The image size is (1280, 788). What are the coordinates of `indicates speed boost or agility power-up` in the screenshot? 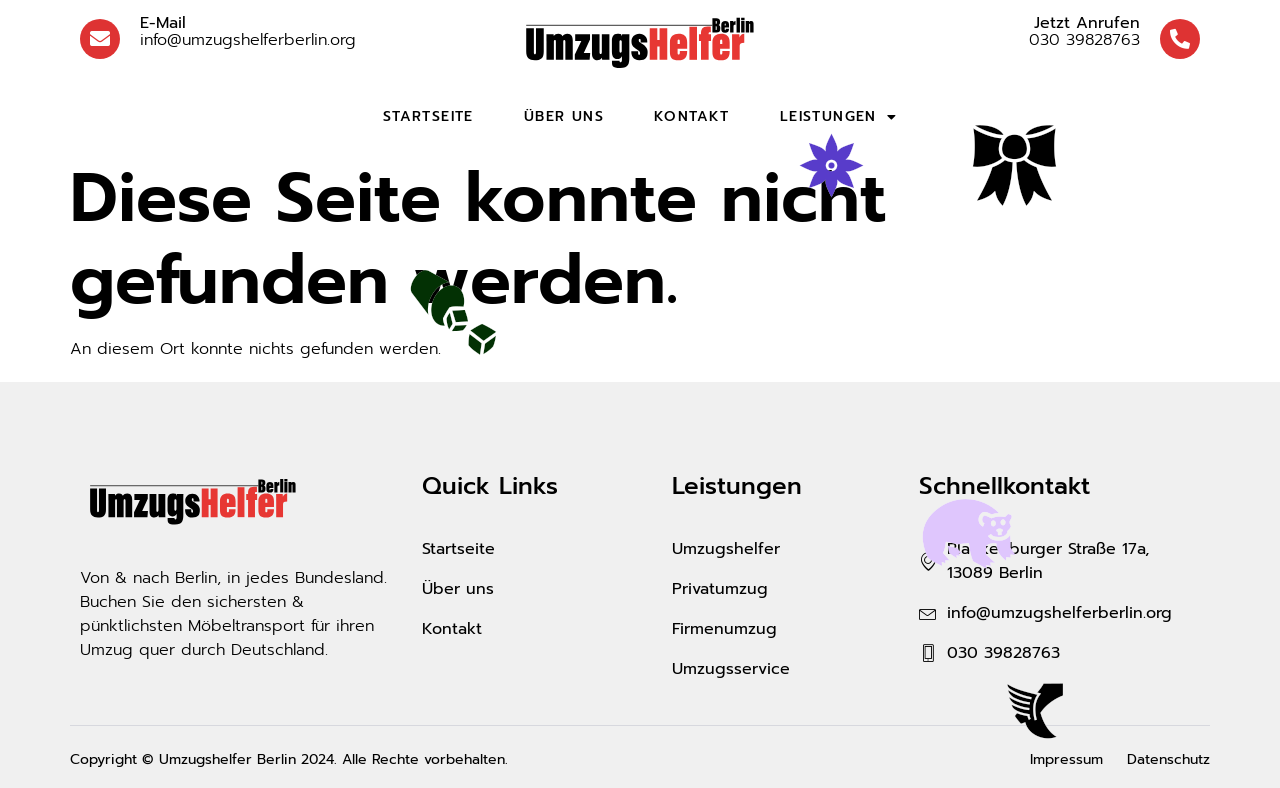 It's located at (1035, 711).